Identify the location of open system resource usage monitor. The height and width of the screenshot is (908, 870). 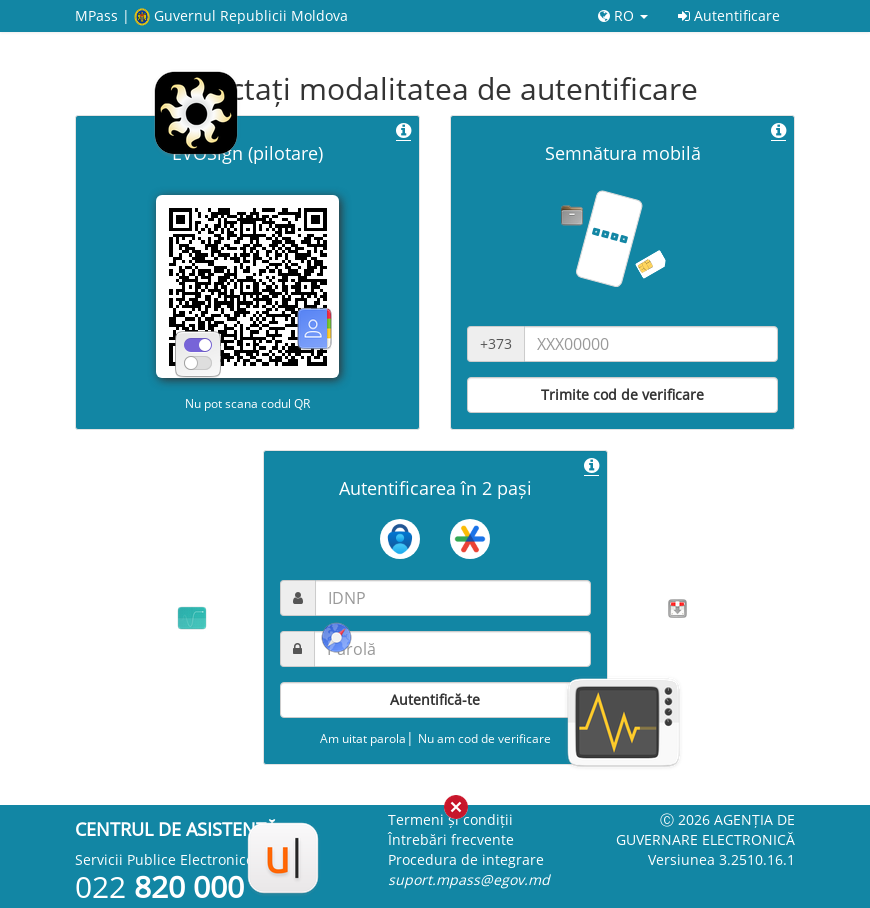
(192, 618).